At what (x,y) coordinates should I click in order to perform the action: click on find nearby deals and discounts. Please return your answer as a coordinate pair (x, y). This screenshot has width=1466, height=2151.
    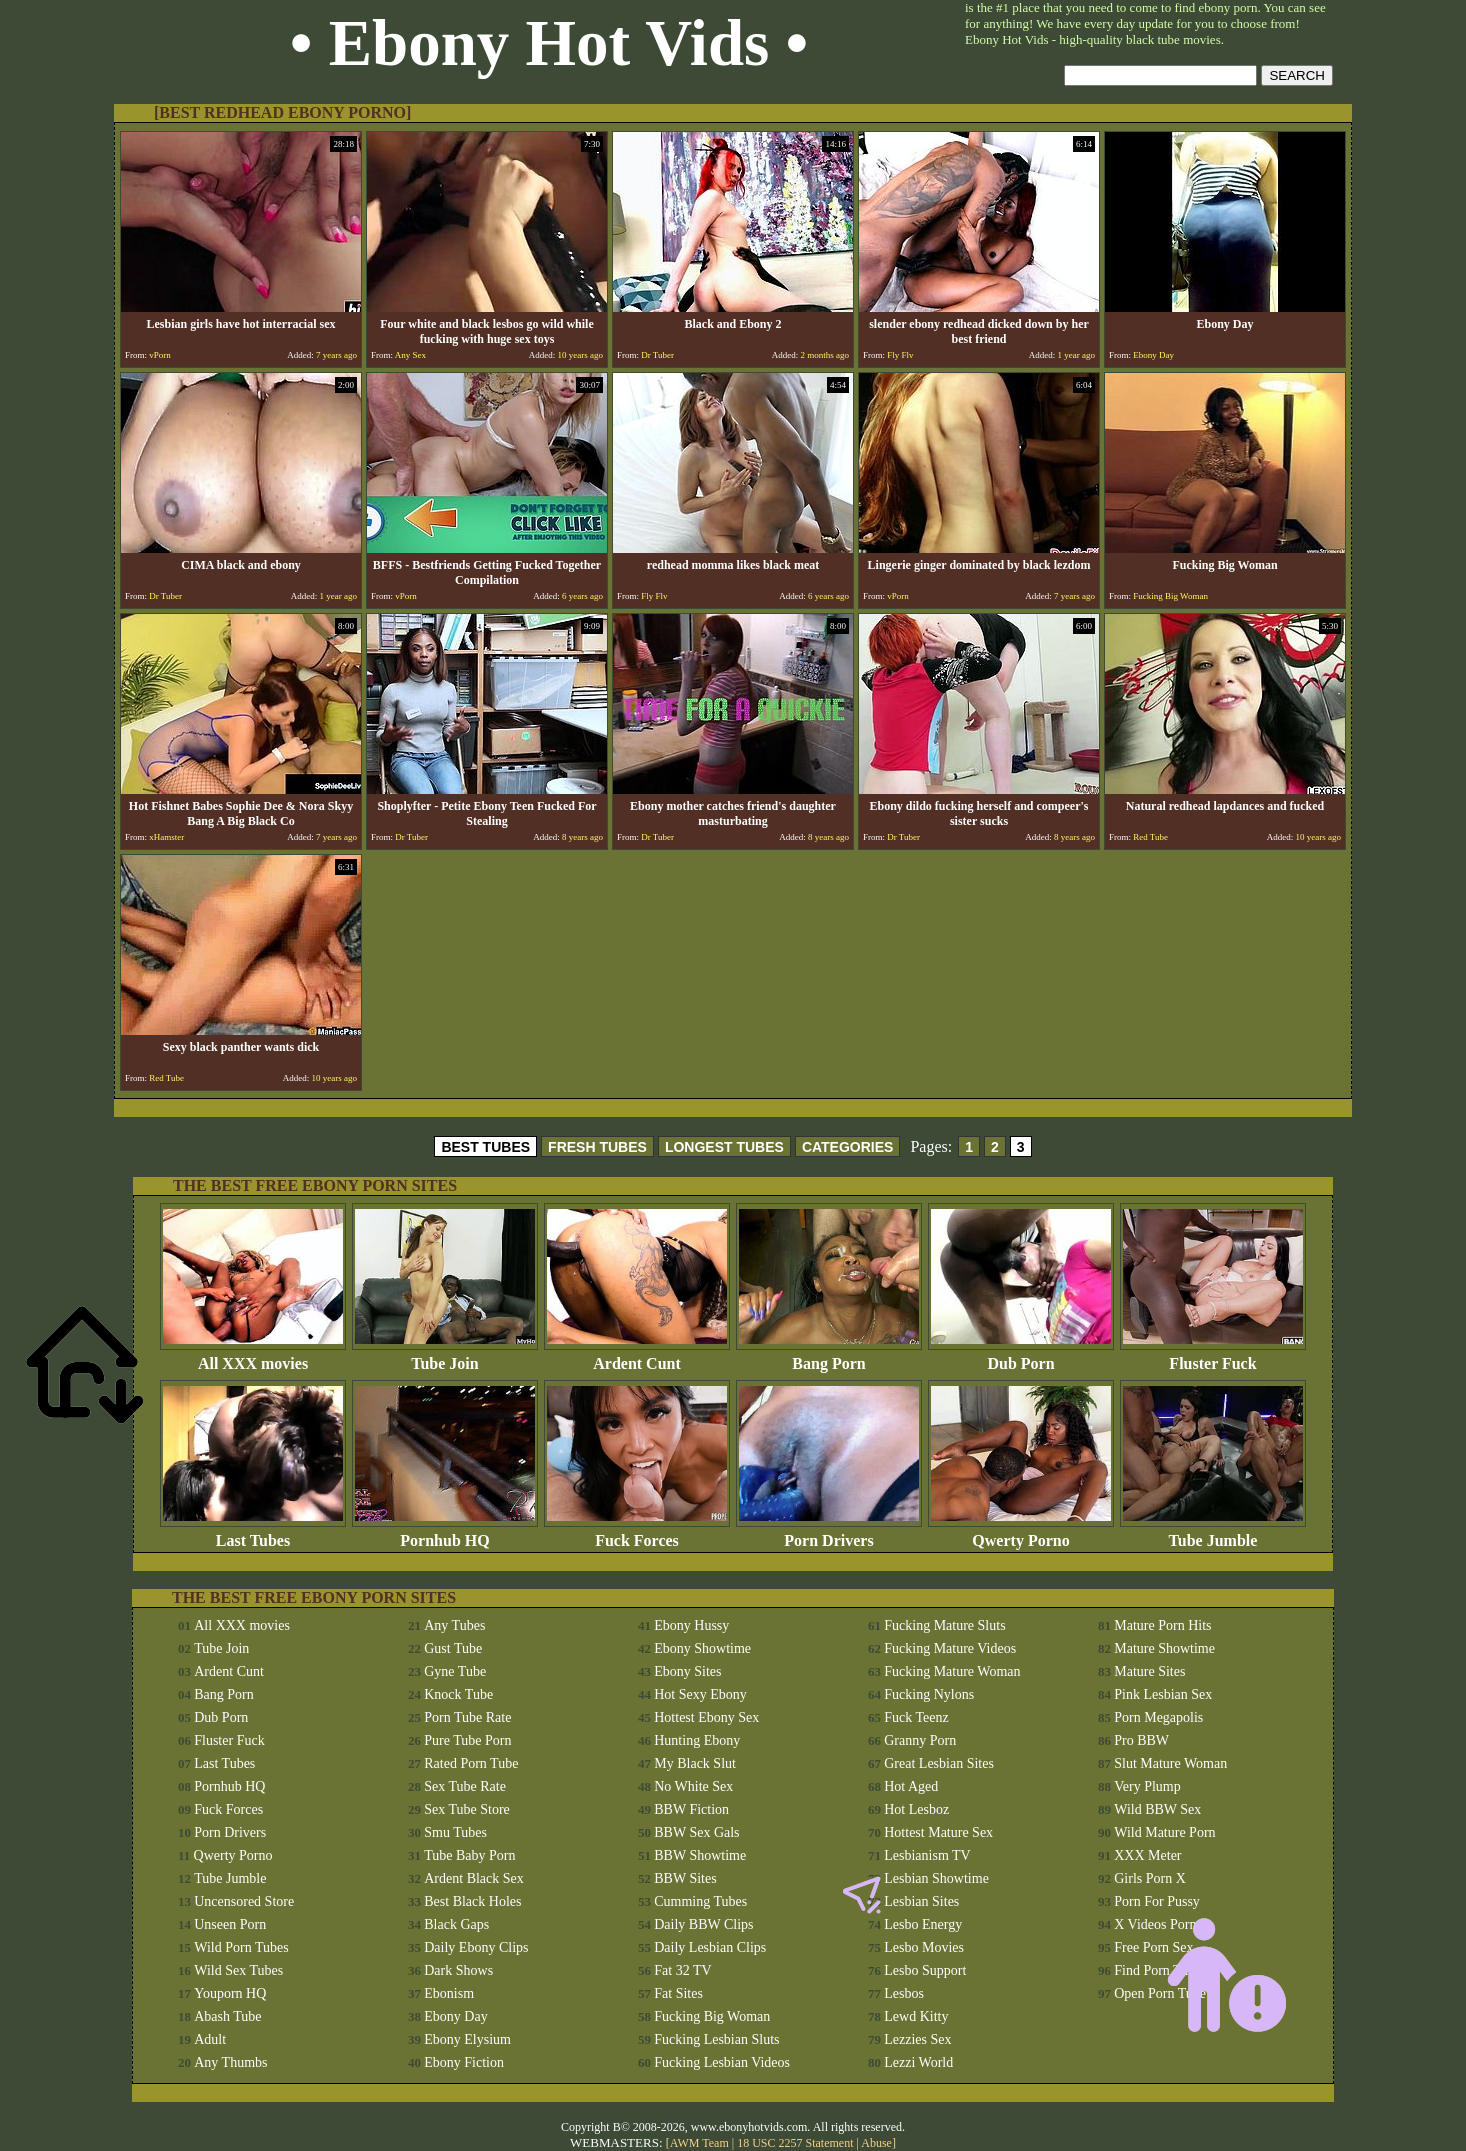
    Looking at the image, I should click on (862, 1895).